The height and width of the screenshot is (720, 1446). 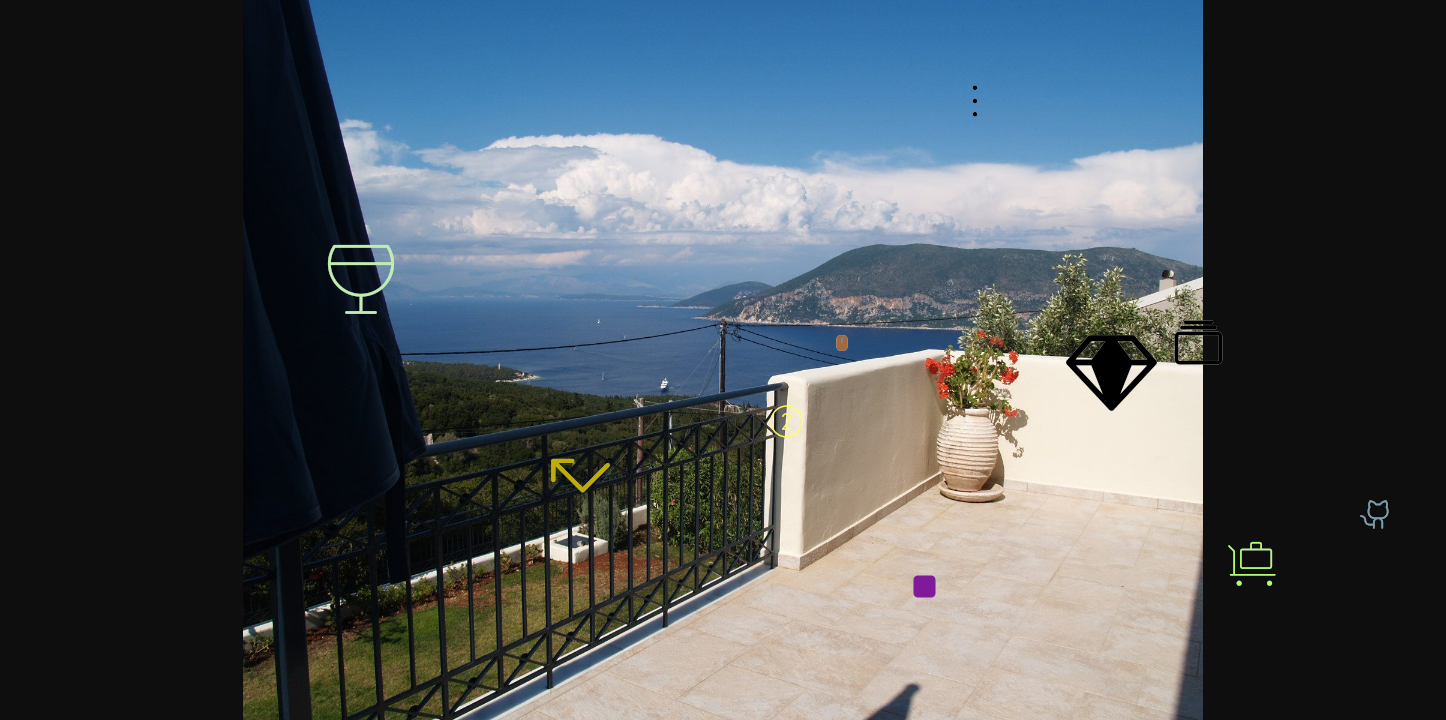 What do you see at coordinates (1377, 514) in the screenshot?
I see `visit github repository` at bounding box center [1377, 514].